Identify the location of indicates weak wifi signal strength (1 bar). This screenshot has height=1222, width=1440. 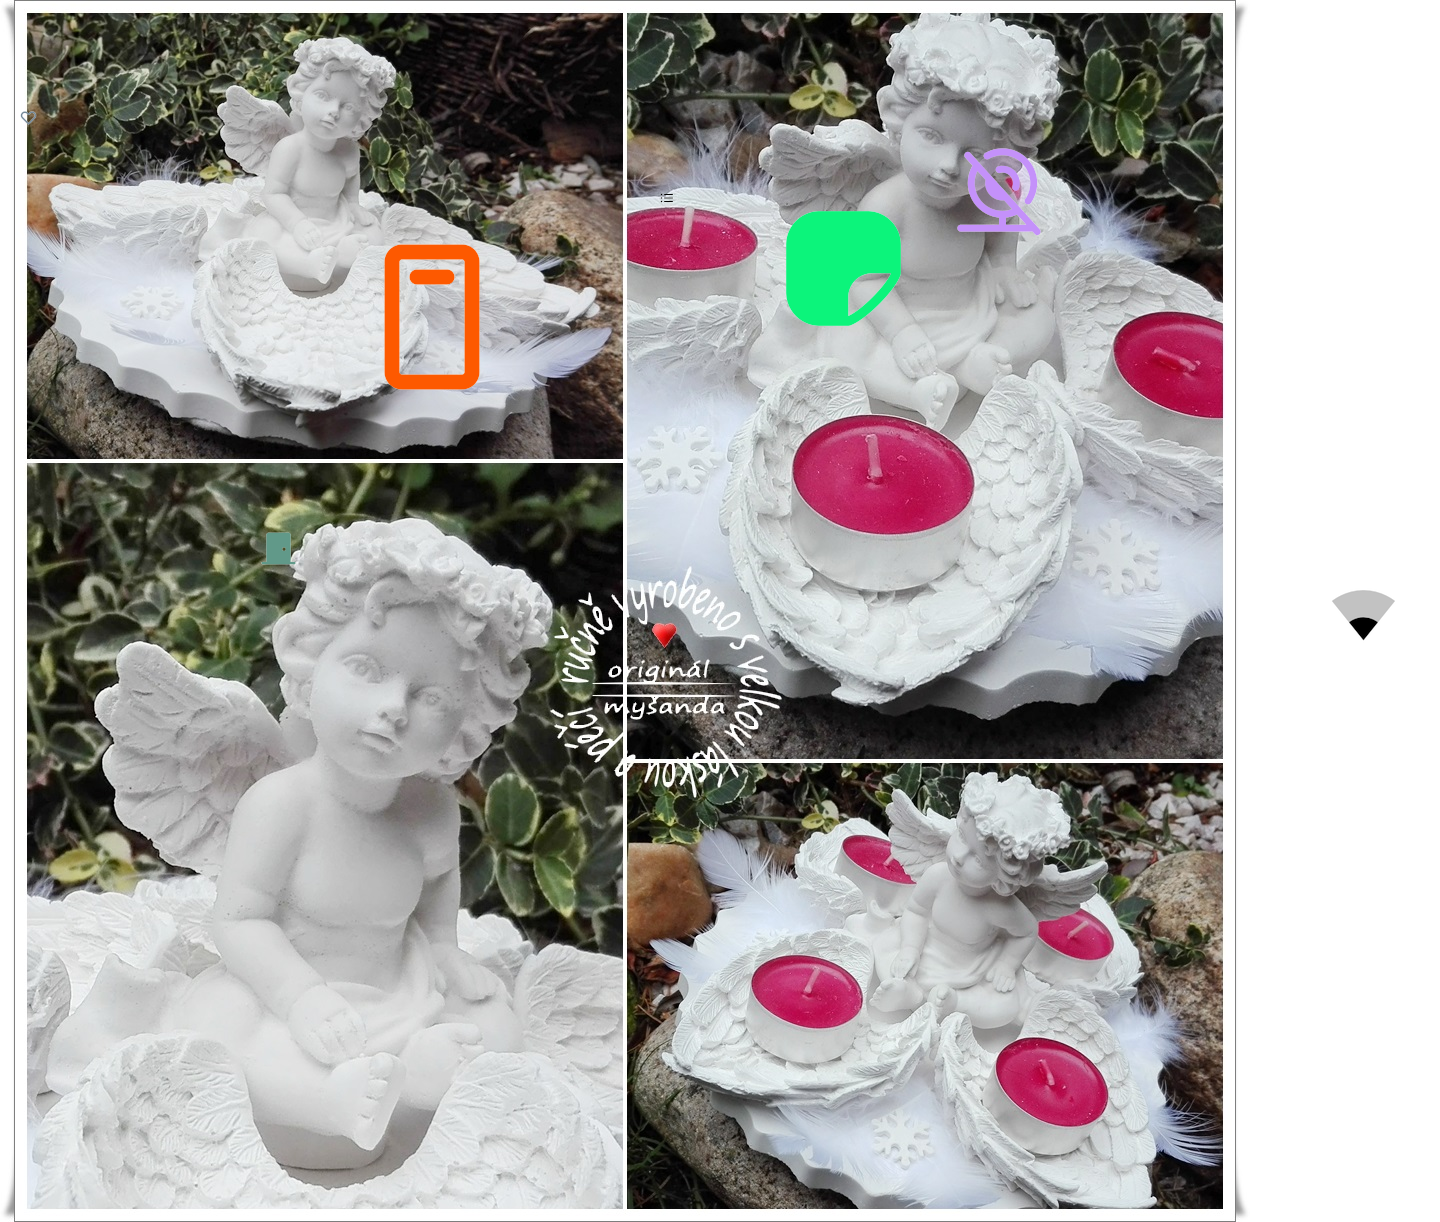
(1363, 614).